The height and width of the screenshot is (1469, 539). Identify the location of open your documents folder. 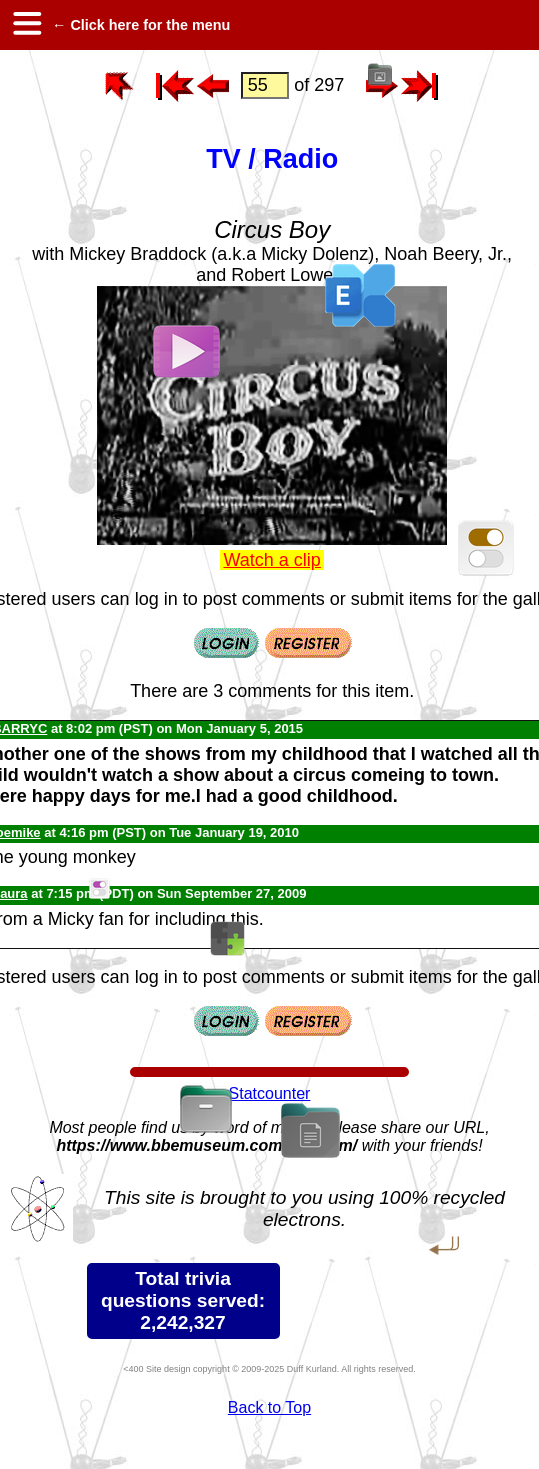
(310, 1130).